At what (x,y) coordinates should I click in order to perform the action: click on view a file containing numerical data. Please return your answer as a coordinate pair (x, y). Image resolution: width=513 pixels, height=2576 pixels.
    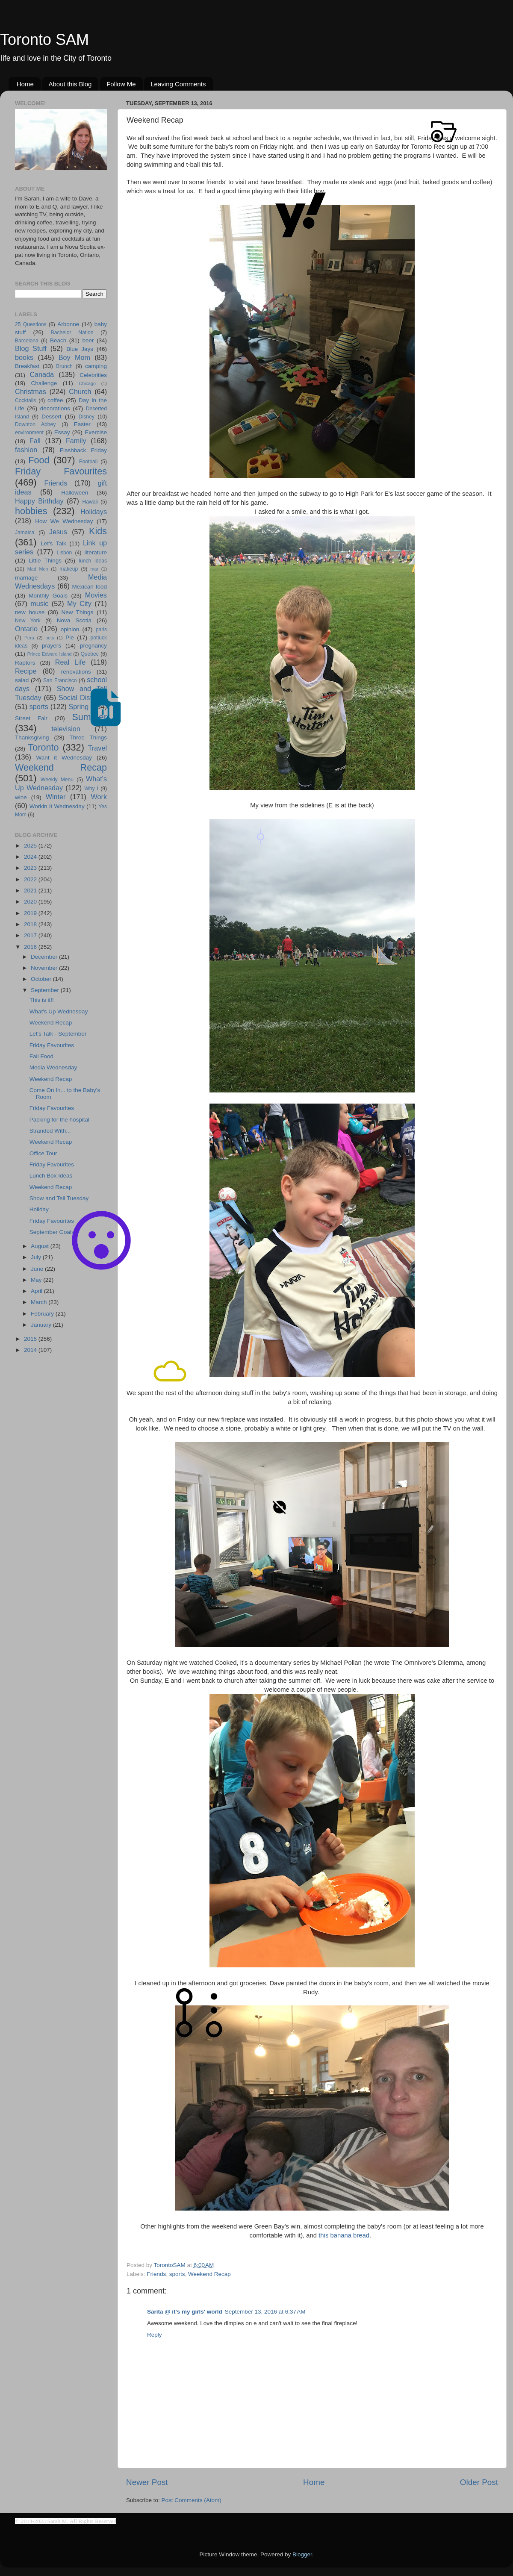
    Looking at the image, I should click on (106, 707).